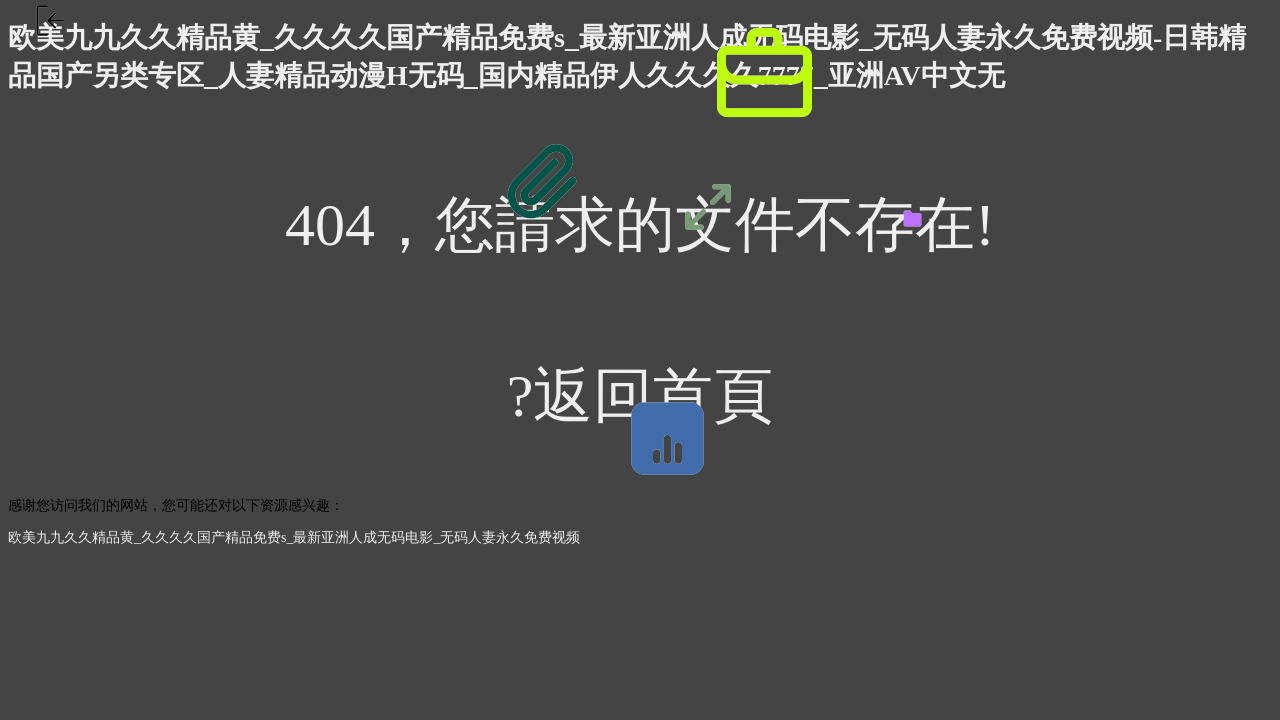  I want to click on maximize window to full screen, so click(708, 207).